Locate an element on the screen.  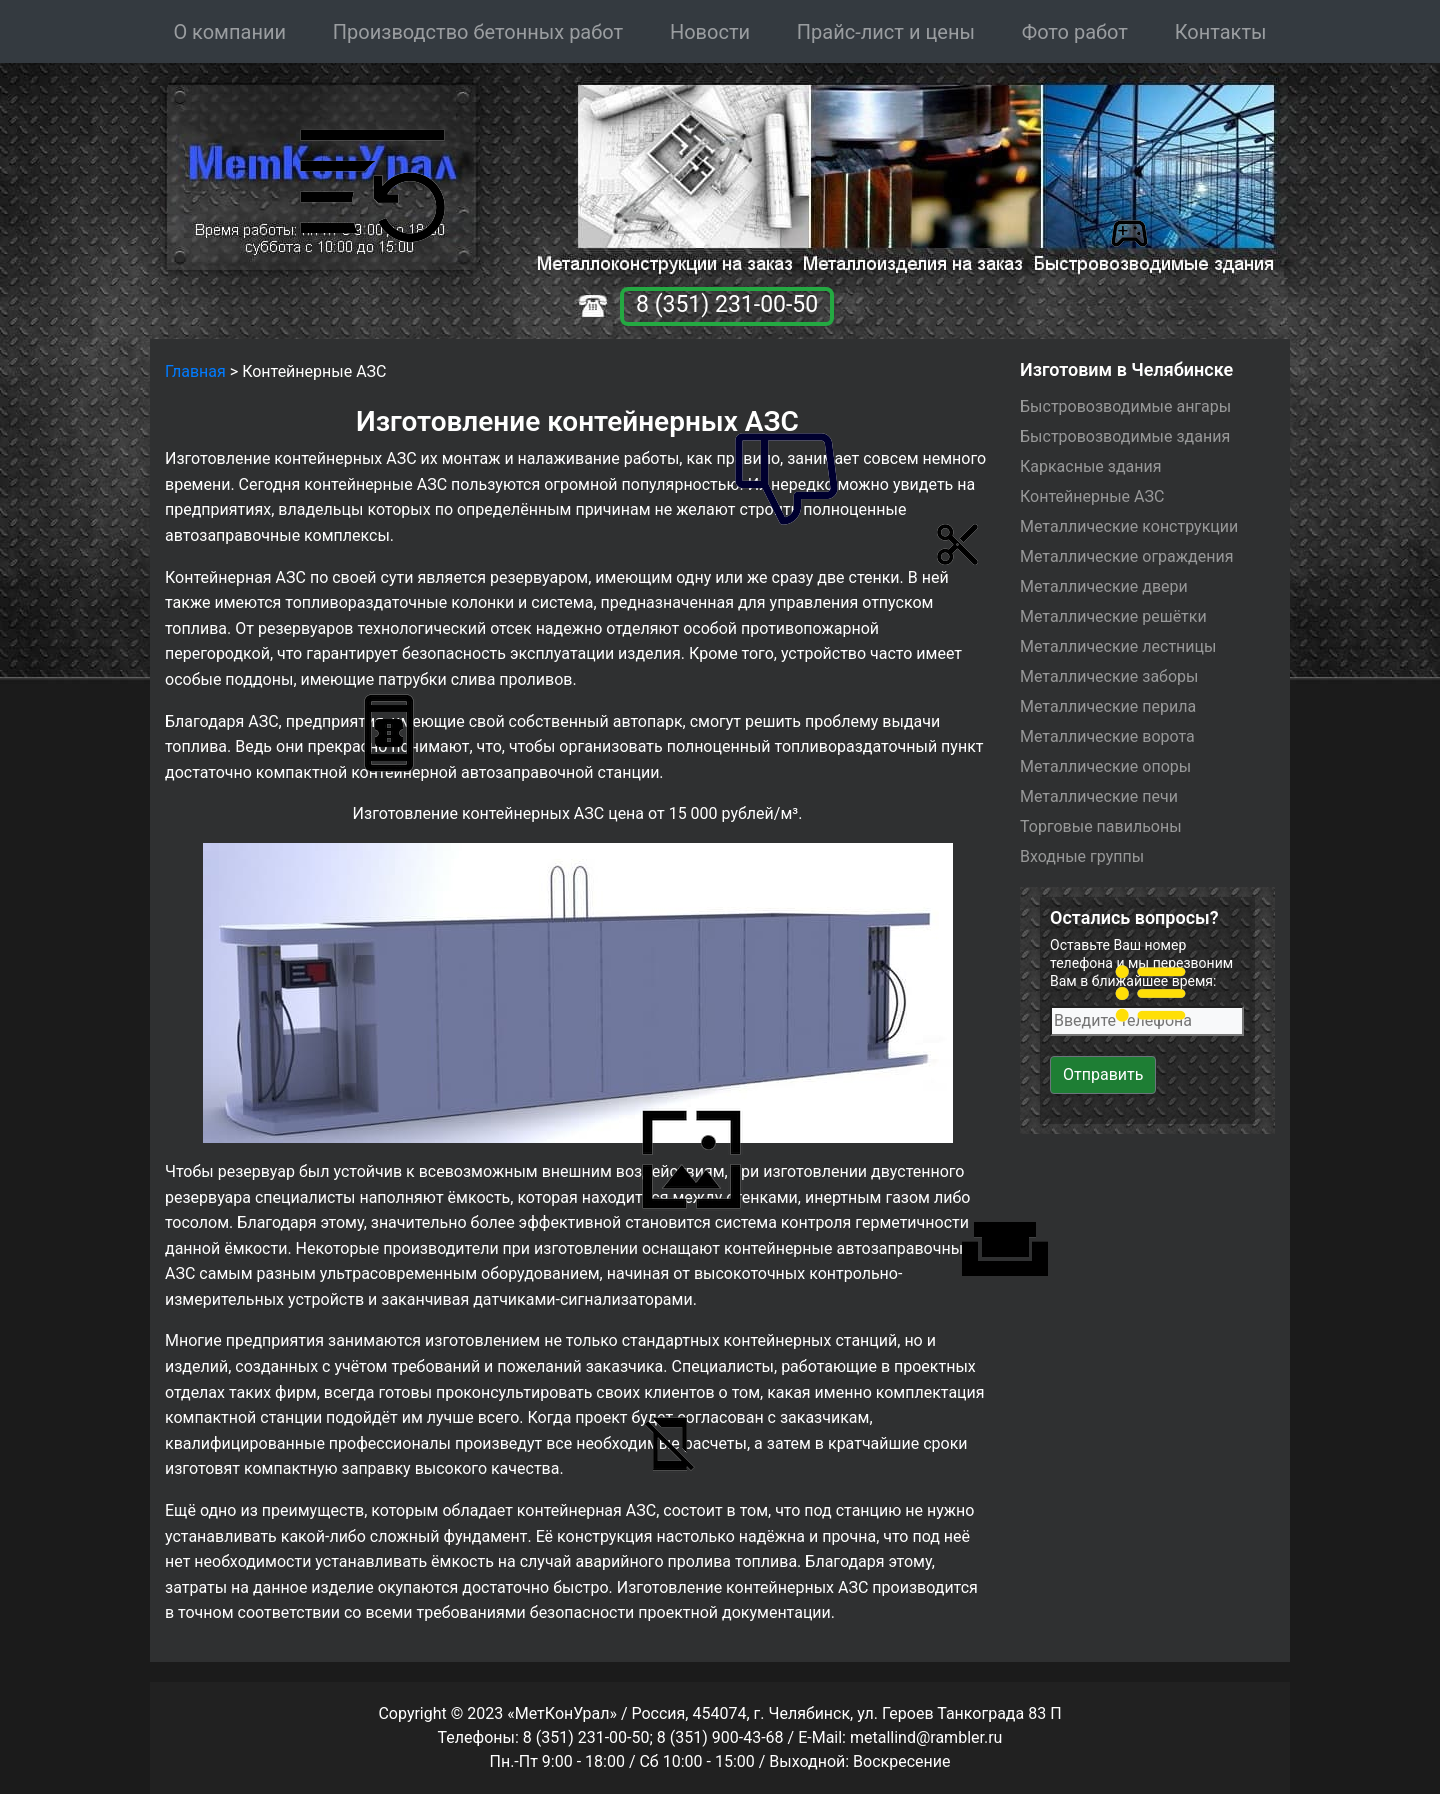
access gaming or esports features is located at coordinates (1129, 233).